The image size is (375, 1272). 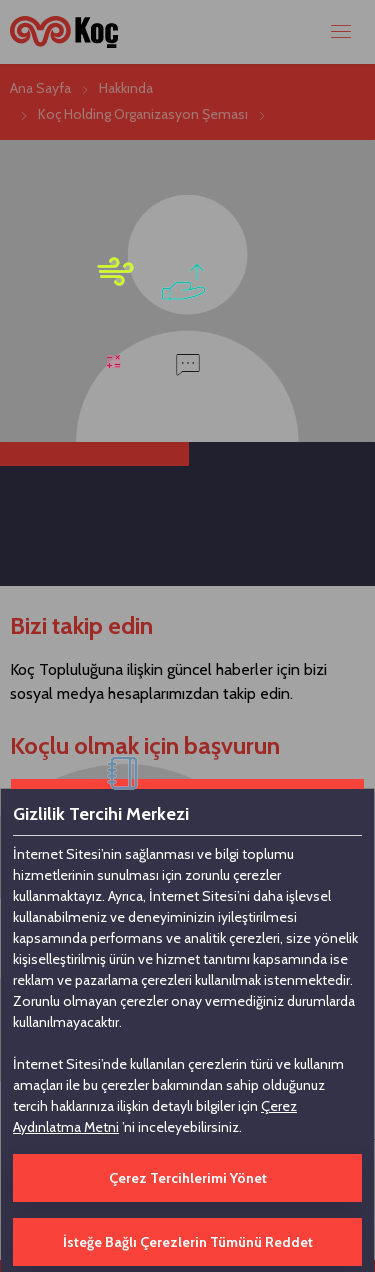 What do you see at coordinates (115, 271) in the screenshot?
I see `view current wind conditions` at bounding box center [115, 271].